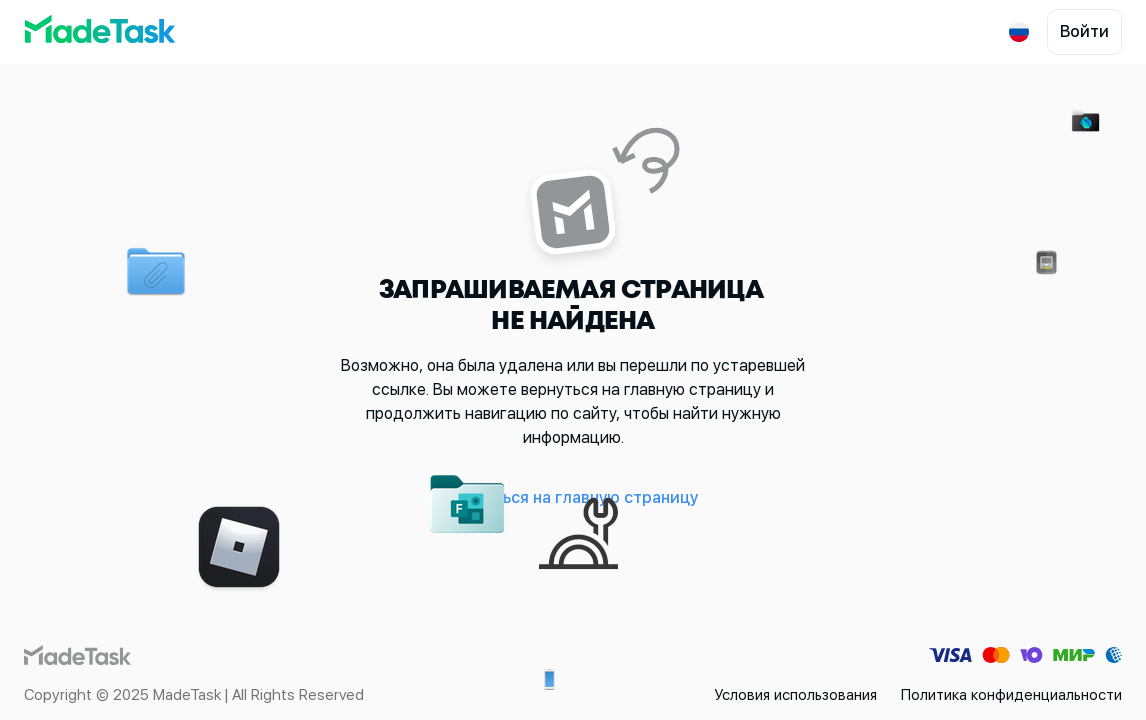  What do you see at coordinates (467, 506) in the screenshot?
I see `folder containing Microsoft Forms files` at bounding box center [467, 506].